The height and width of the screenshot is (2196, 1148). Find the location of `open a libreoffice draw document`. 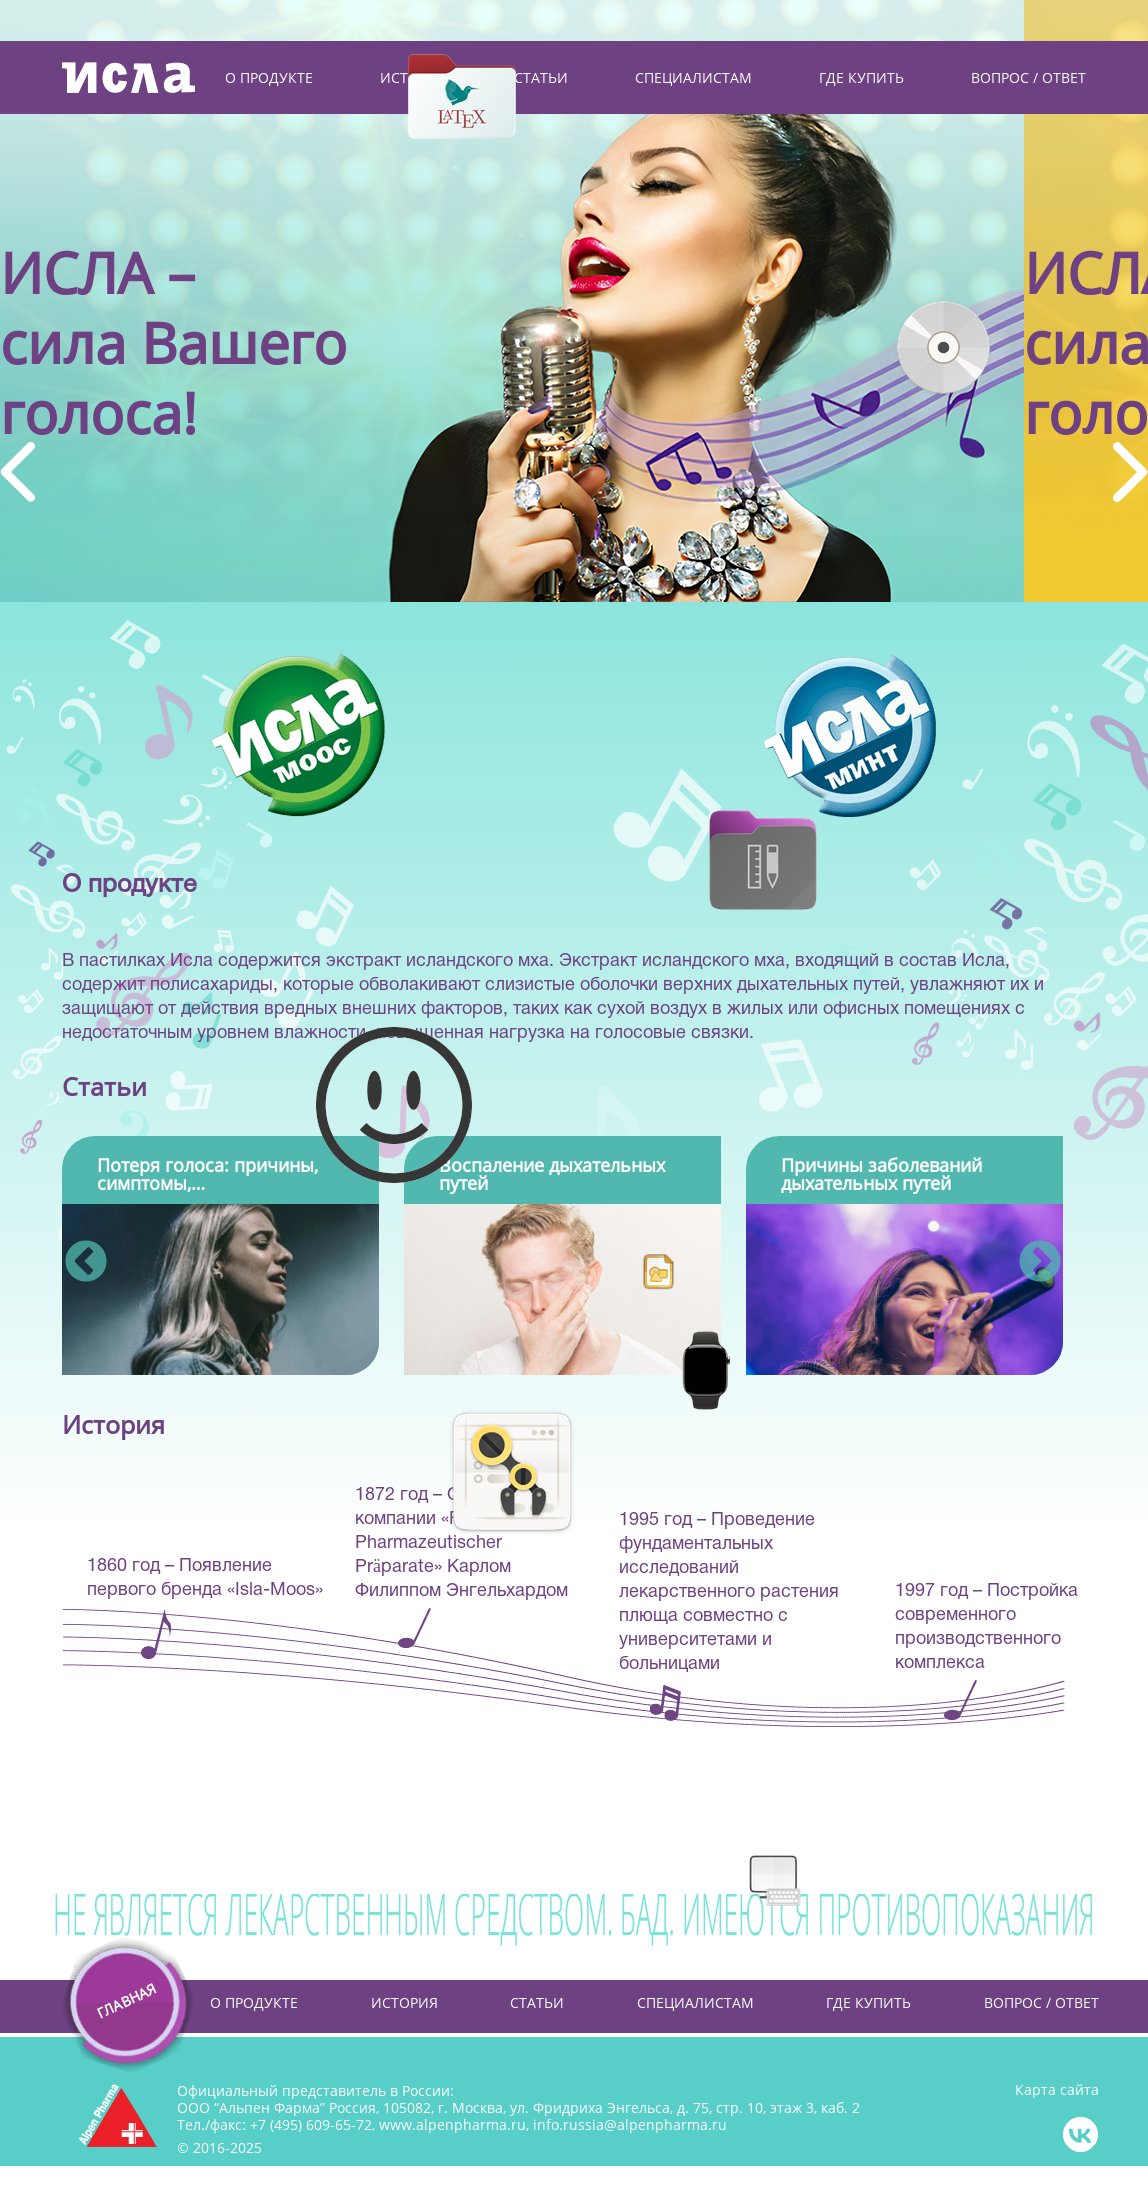

open a libreoffice draw document is located at coordinates (658, 1271).